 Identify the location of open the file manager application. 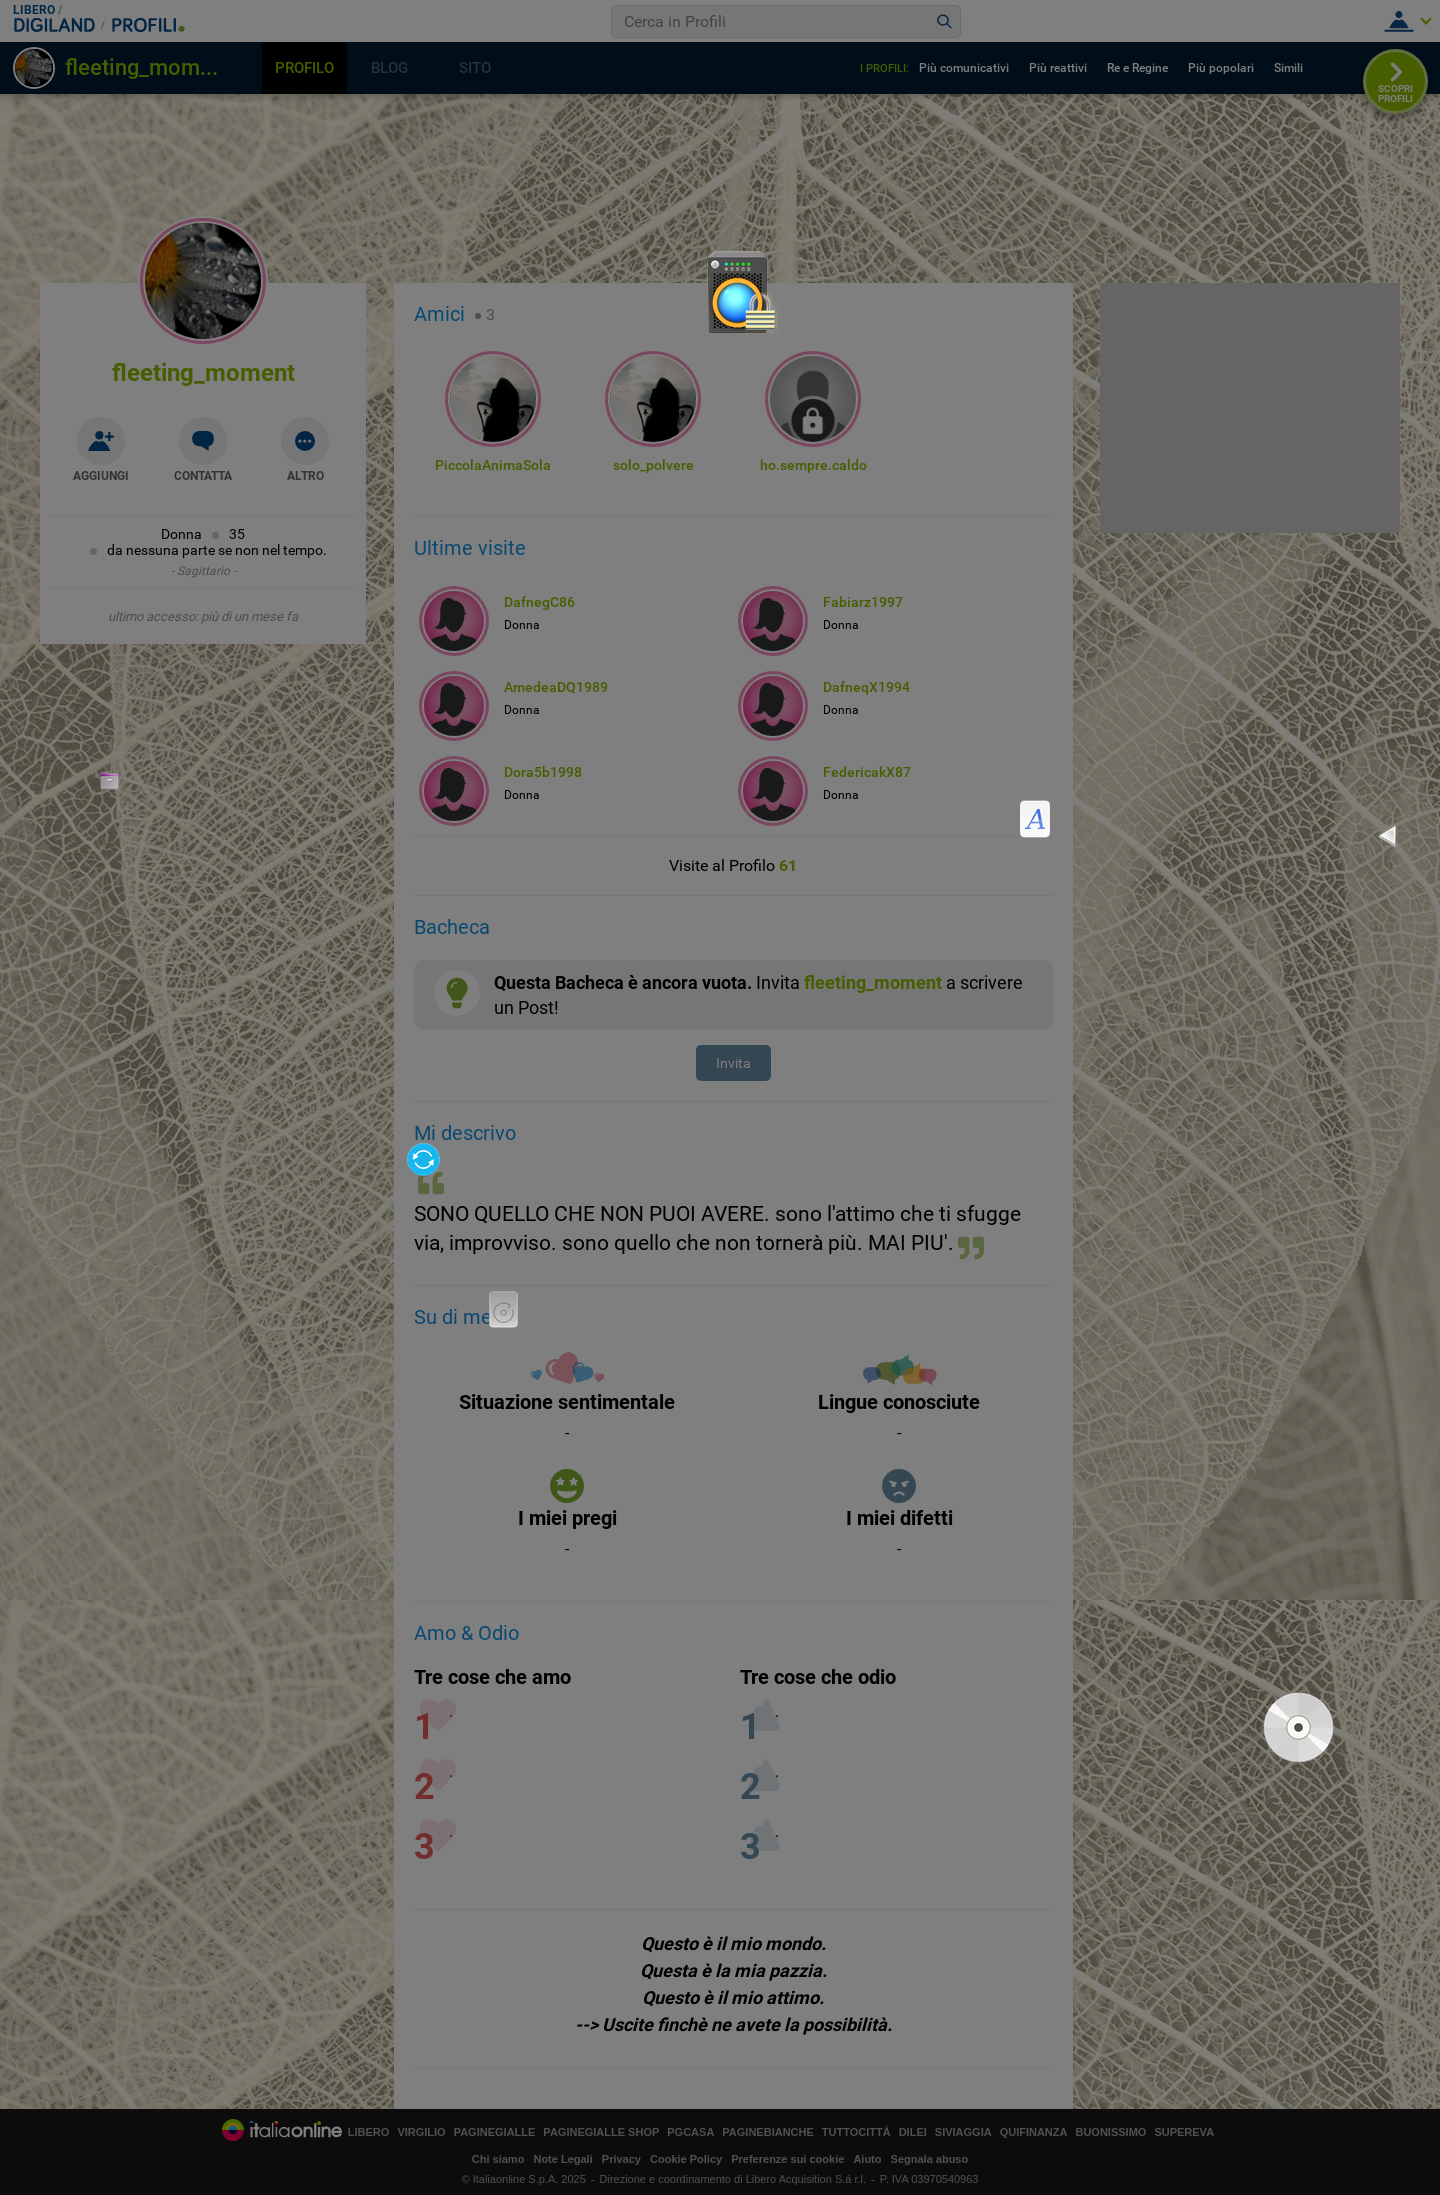
(109, 780).